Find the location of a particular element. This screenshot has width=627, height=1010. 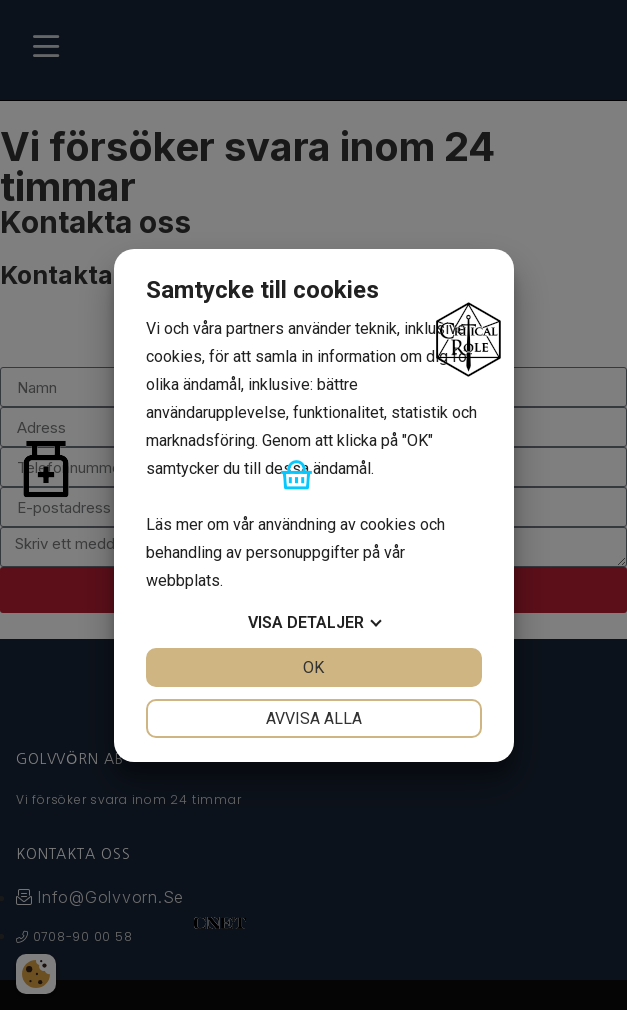

critical role logo is located at coordinates (468, 339).